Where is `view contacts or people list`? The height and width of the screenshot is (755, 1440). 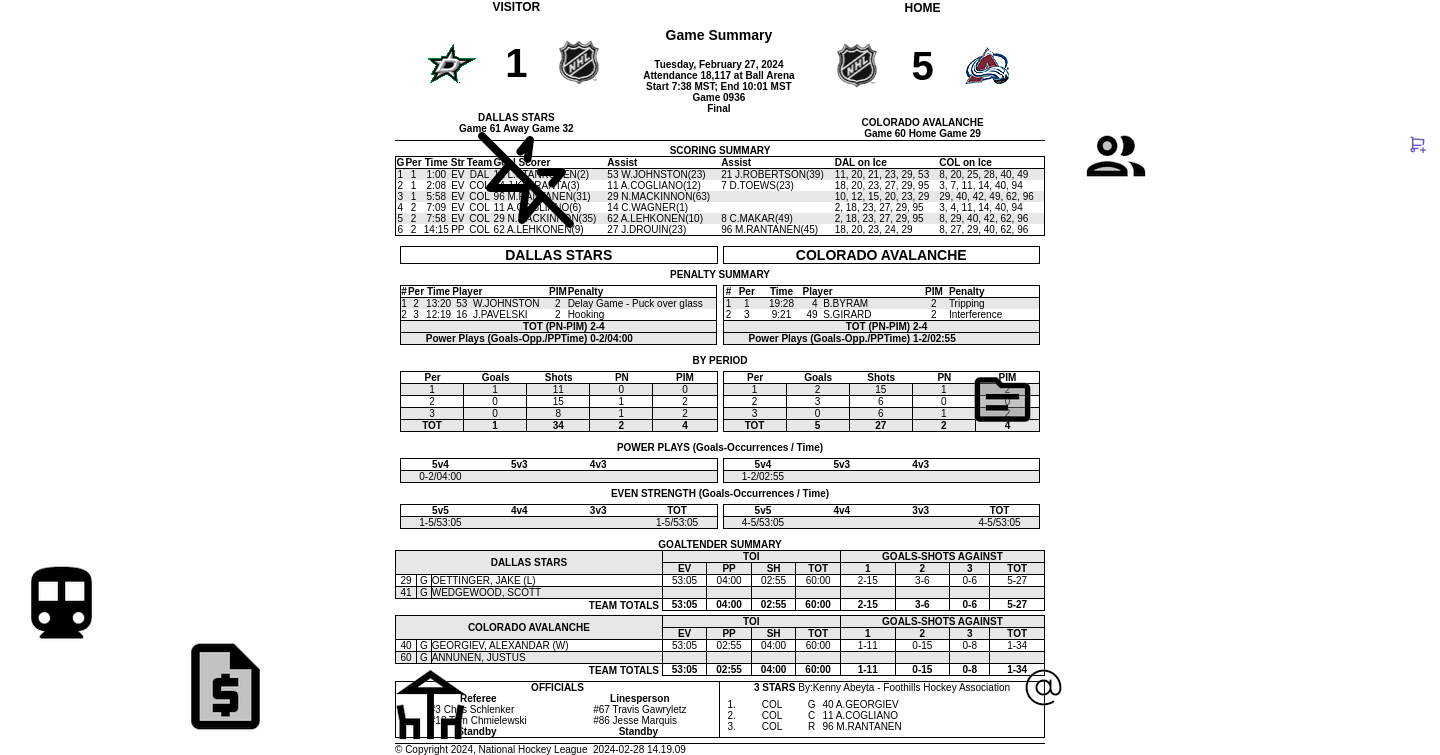 view contacts or people list is located at coordinates (1116, 156).